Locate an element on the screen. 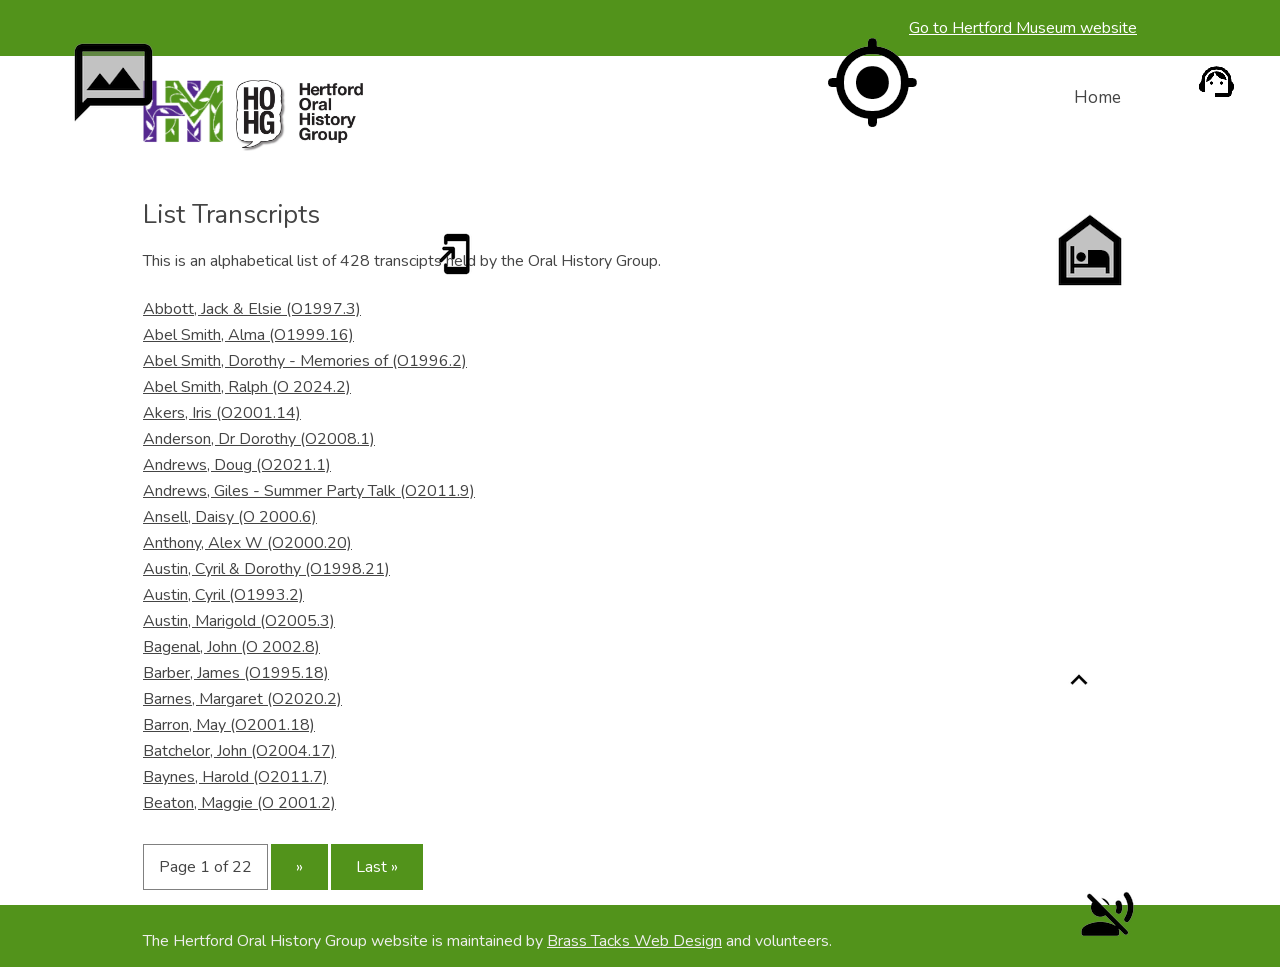 The height and width of the screenshot is (967, 1280). add this page to home screen is located at coordinates (455, 254).